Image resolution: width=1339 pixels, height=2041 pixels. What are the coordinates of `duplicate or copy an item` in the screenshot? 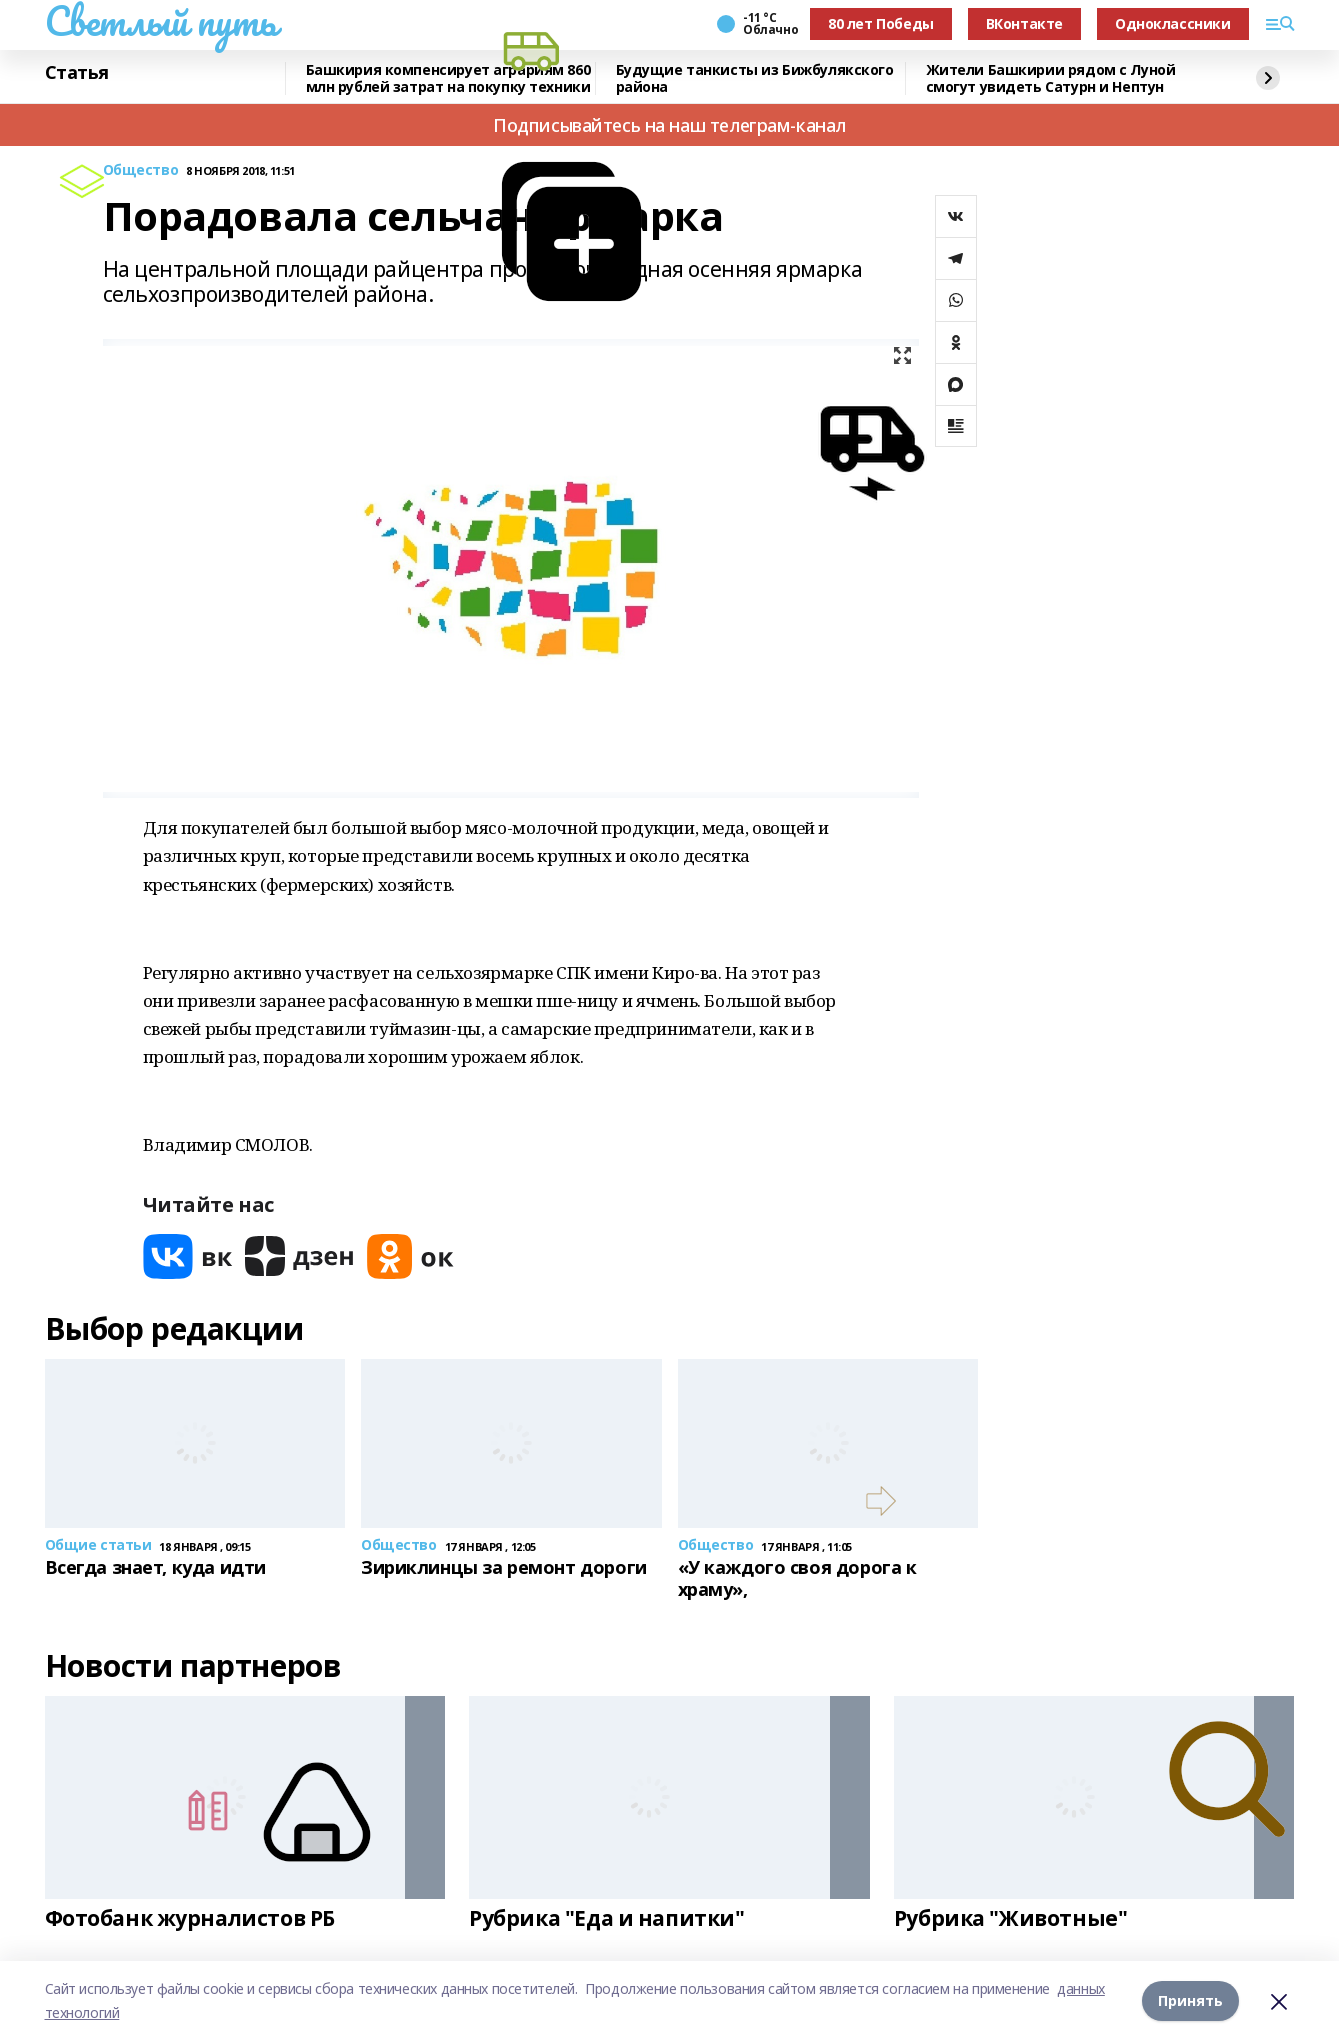 It's located at (571, 231).